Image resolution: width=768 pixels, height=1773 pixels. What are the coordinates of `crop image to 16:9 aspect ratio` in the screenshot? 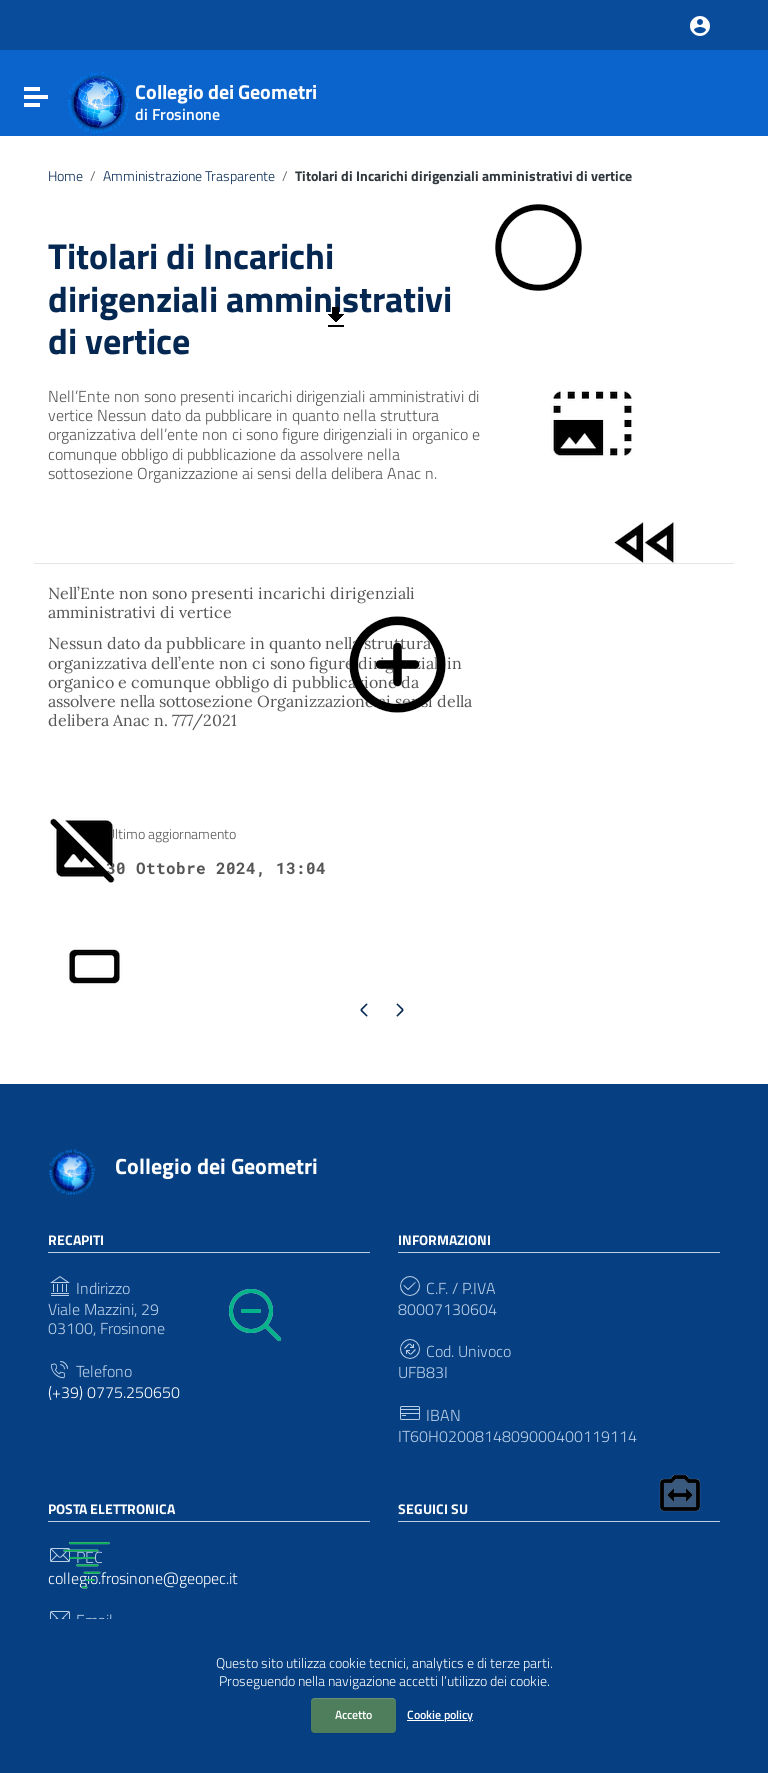 It's located at (94, 966).